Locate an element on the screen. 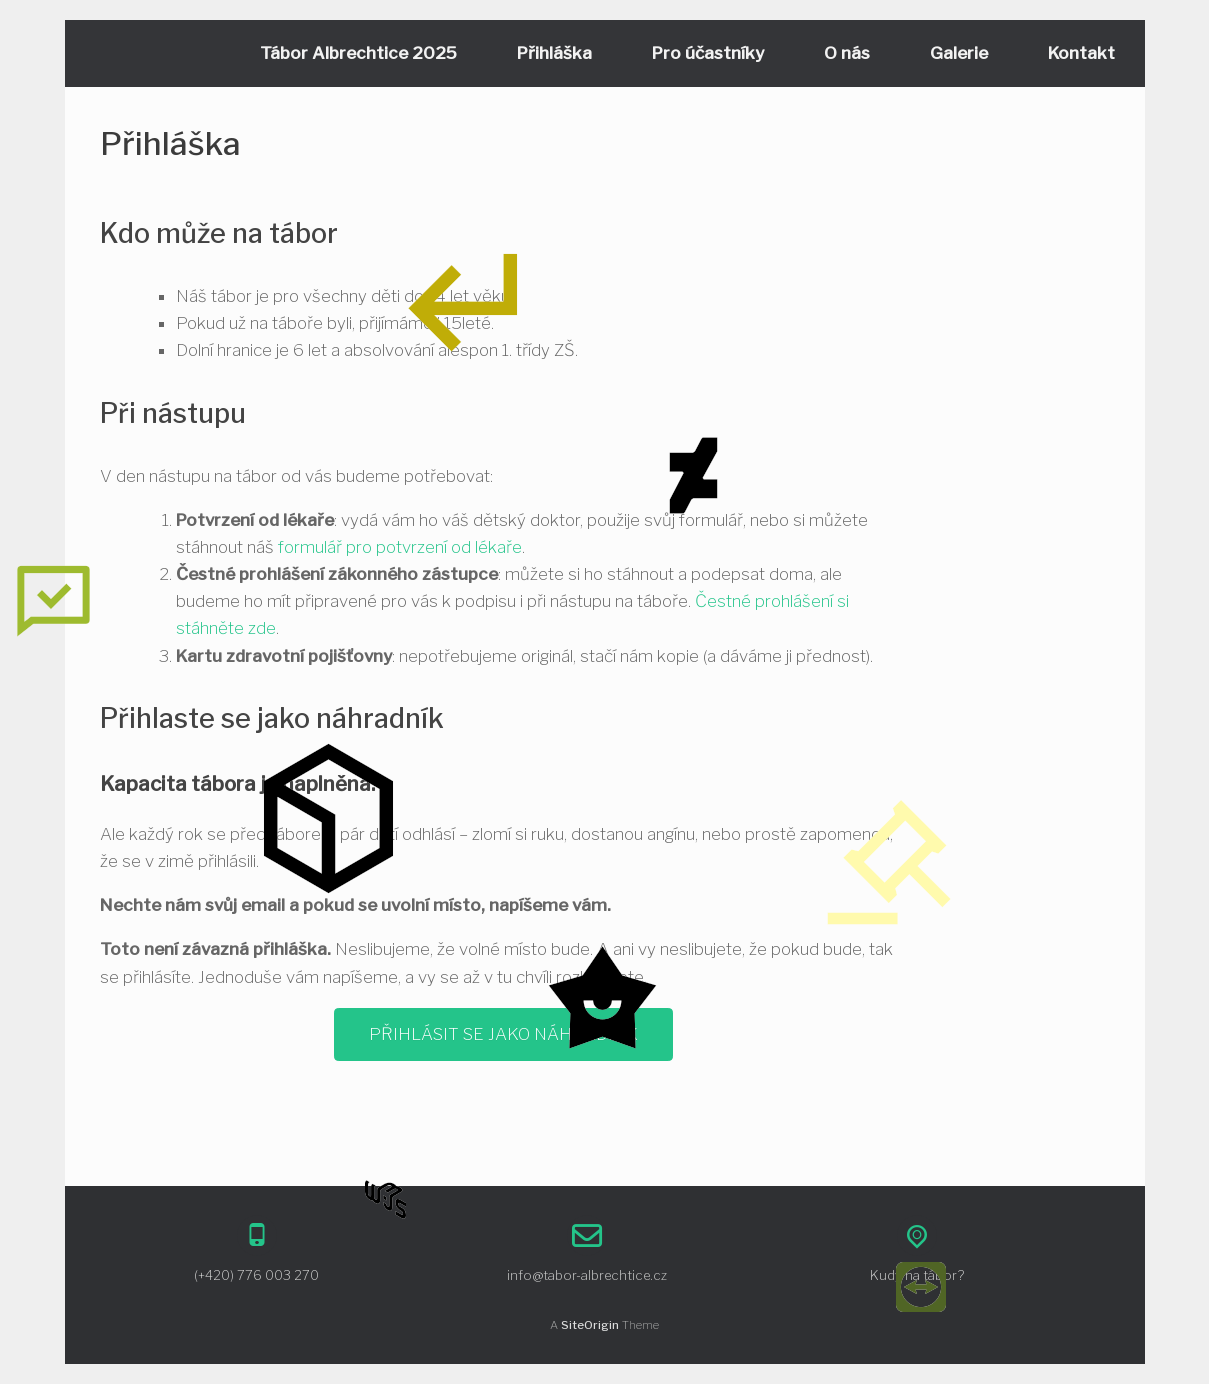 The width and height of the screenshot is (1209, 1384). message sent successfully is located at coordinates (53, 598).